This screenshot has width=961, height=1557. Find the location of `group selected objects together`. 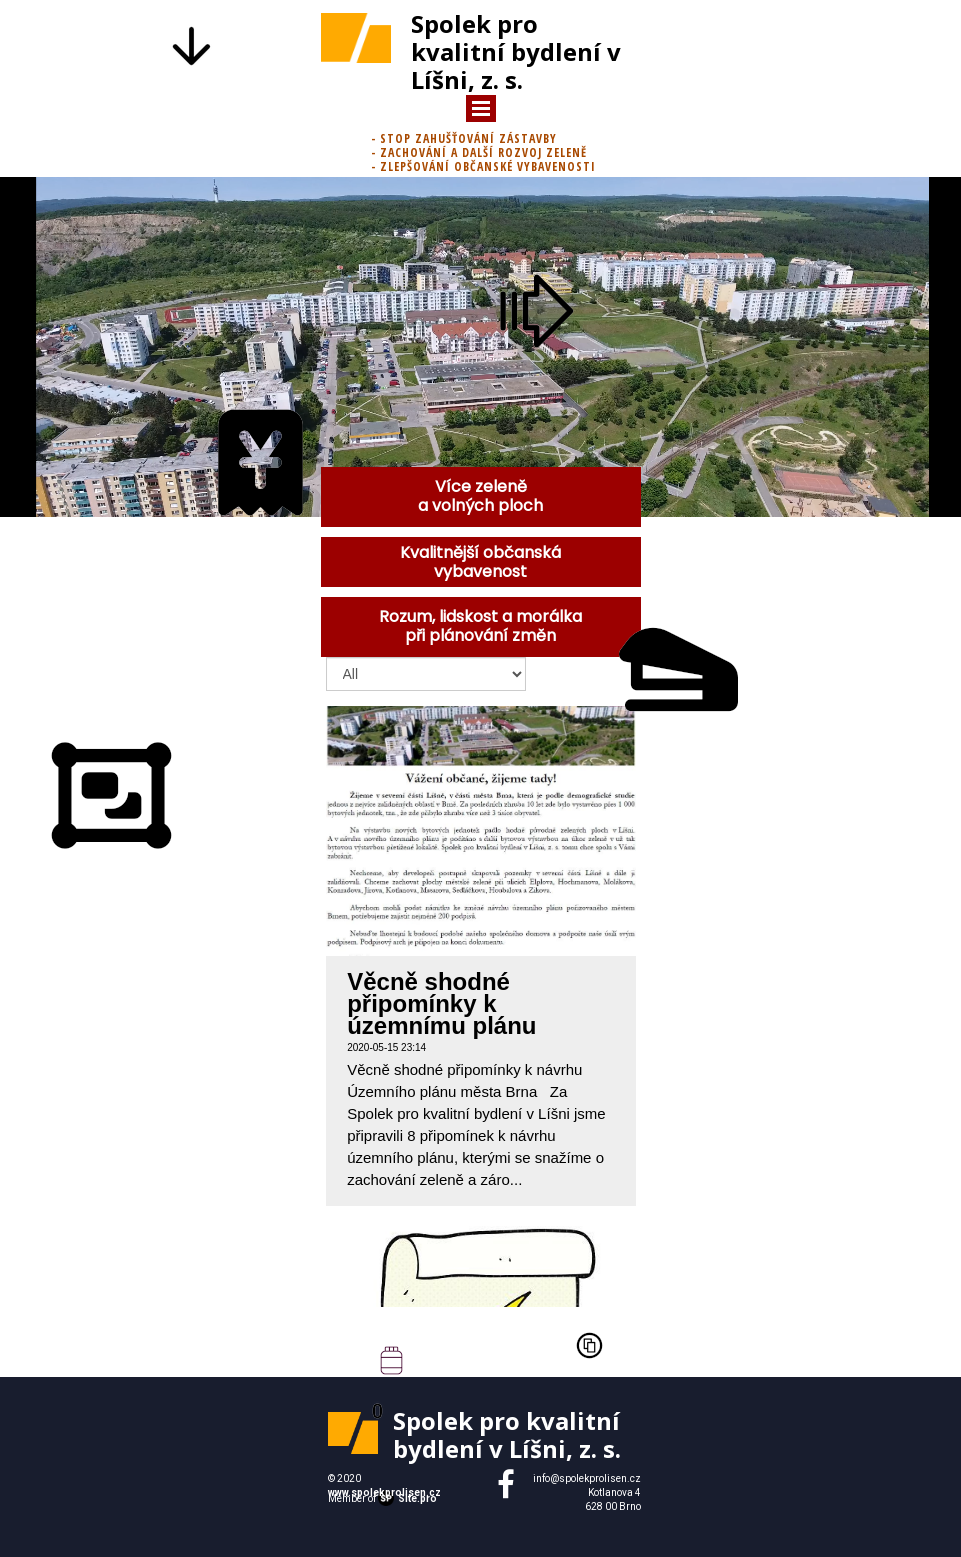

group selected objects together is located at coordinates (111, 795).